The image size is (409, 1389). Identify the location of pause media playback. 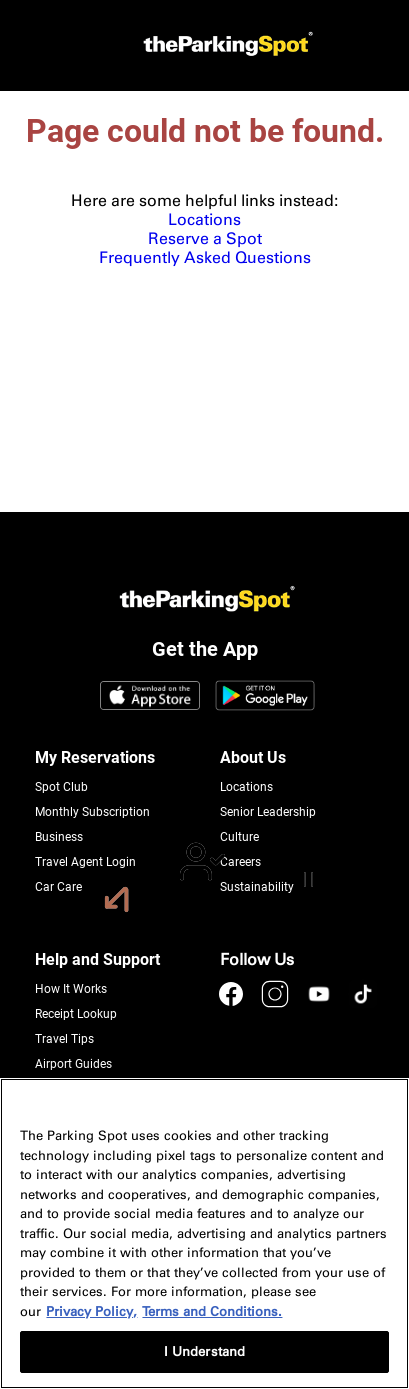
(308, 879).